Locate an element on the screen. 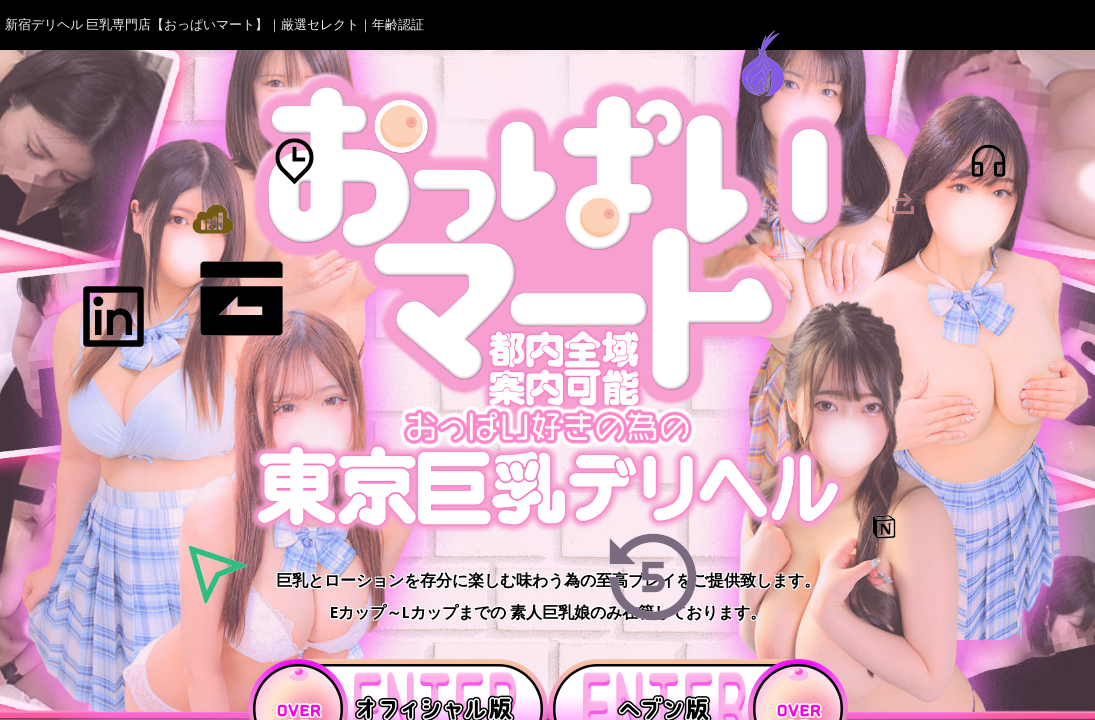  request a refund for a transaction is located at coordinates (241, 298).